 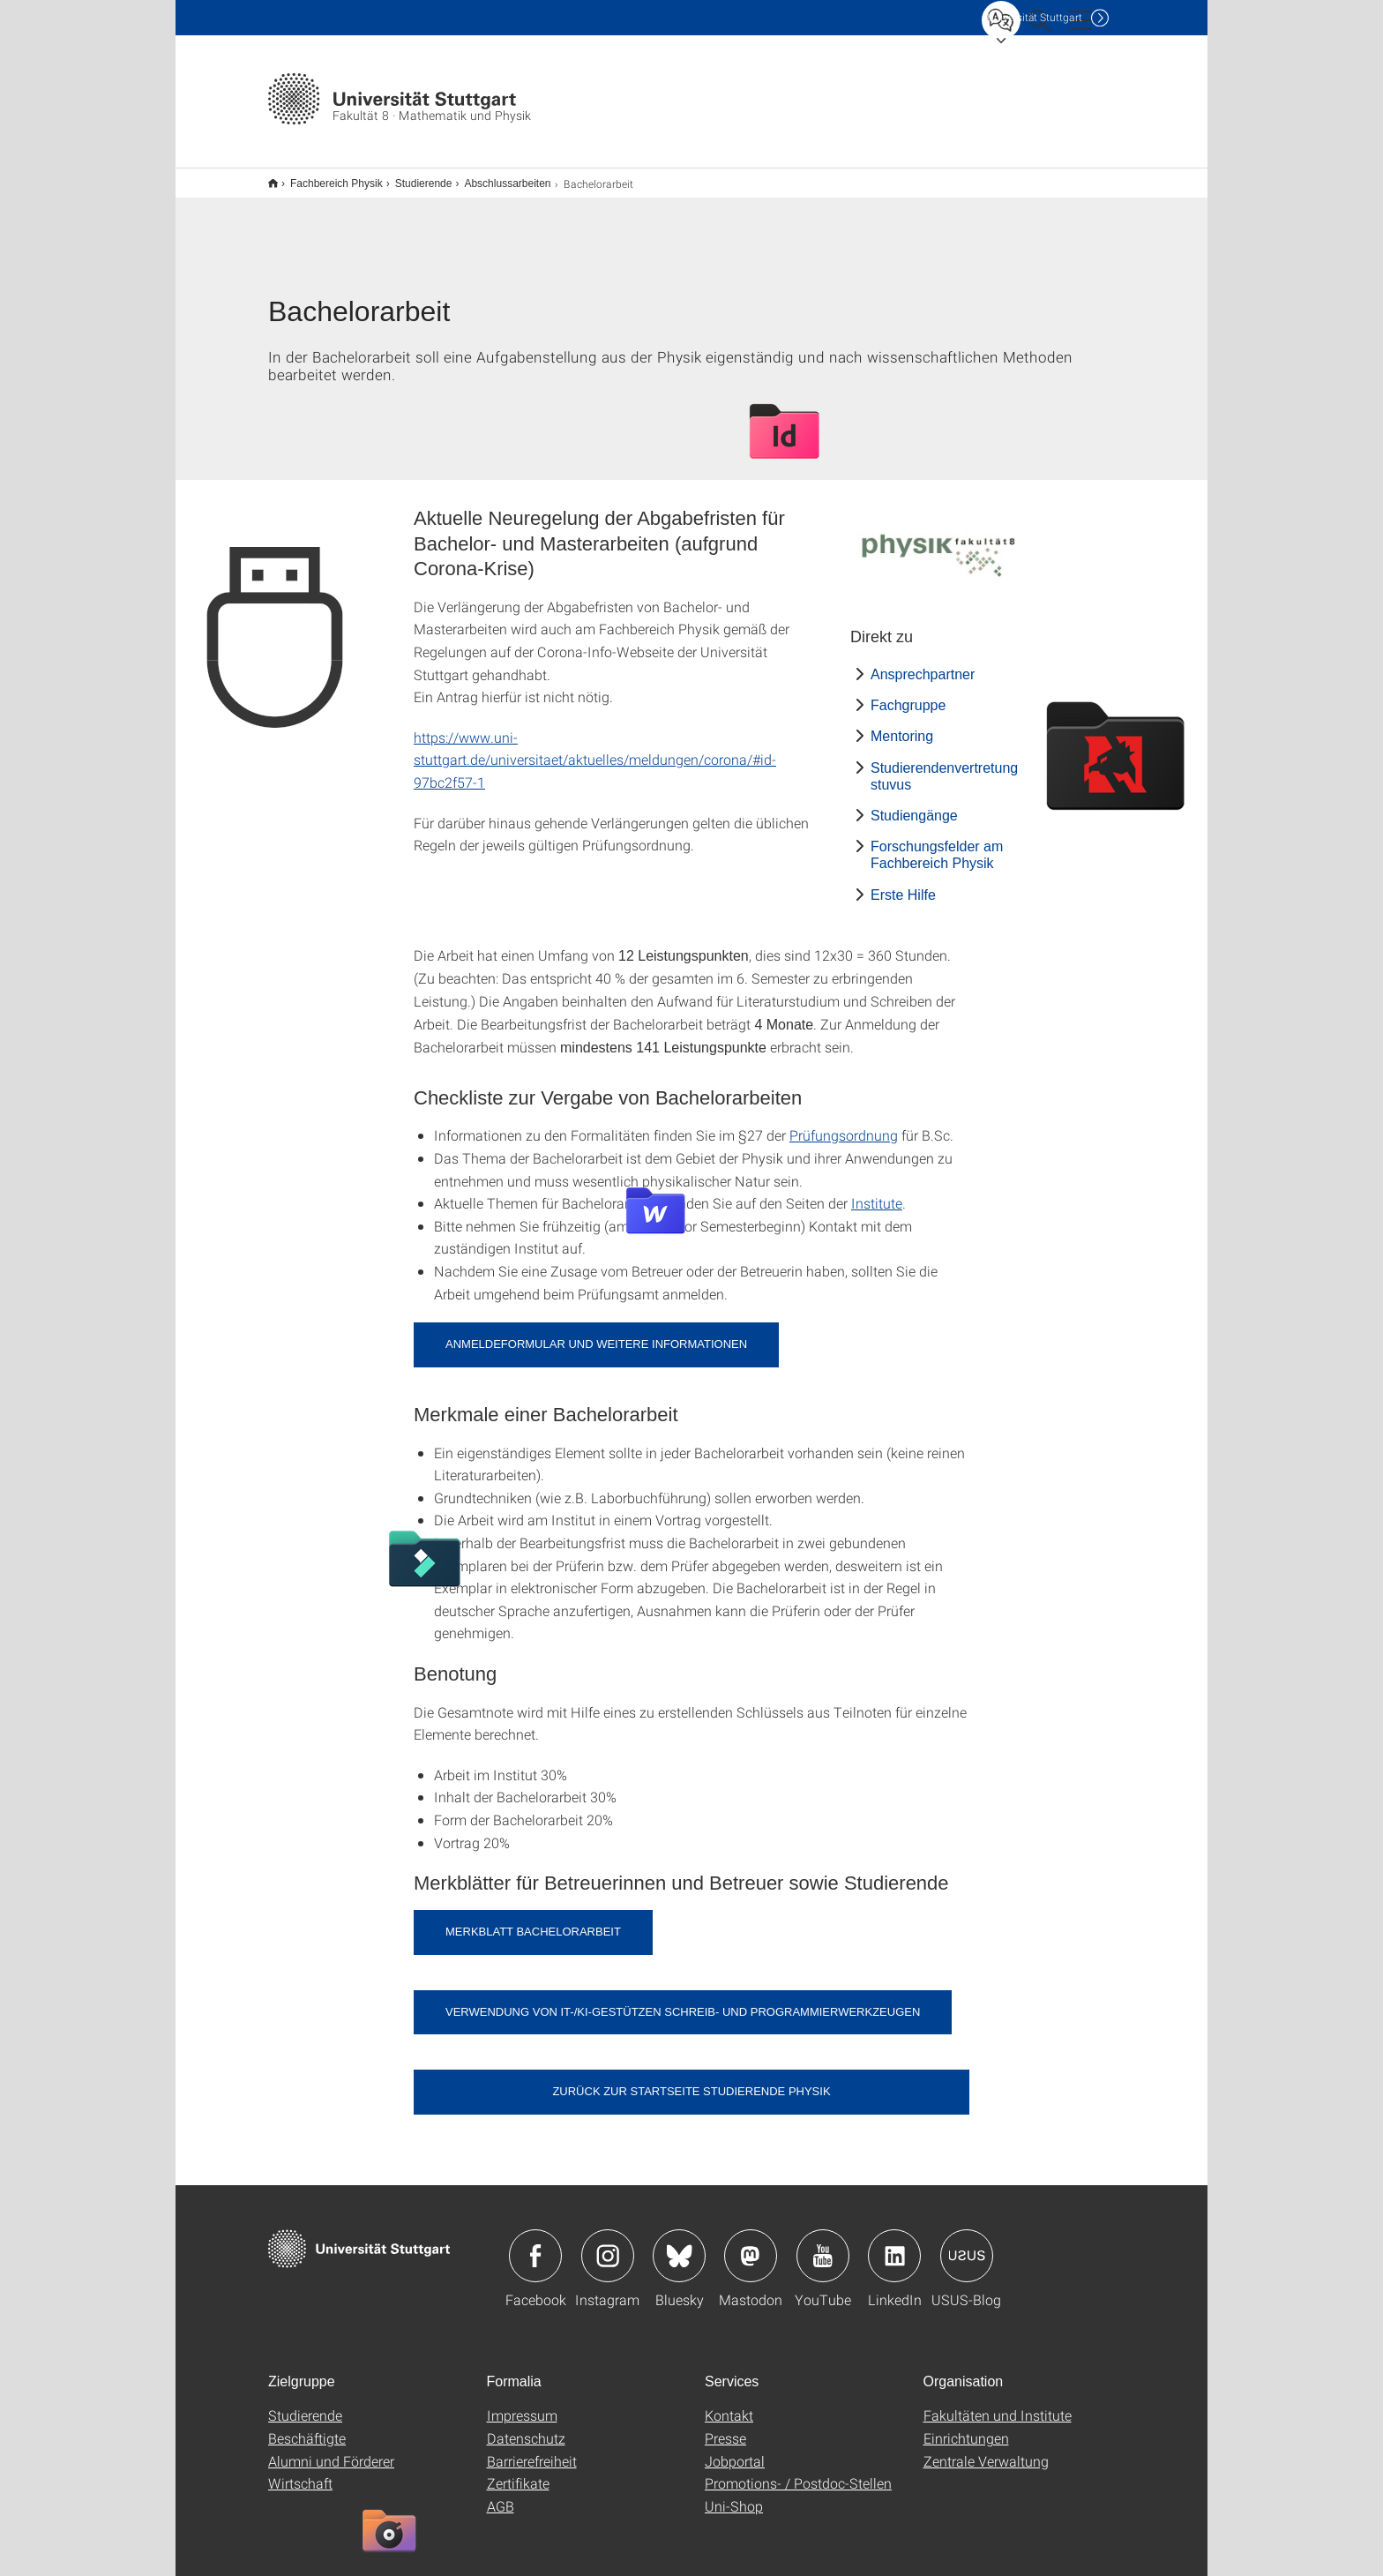 What do you see at coordinates (1115, 760) in the screenshot?
I see `open nusantara project files folder` at bounding box center [1115, 760].